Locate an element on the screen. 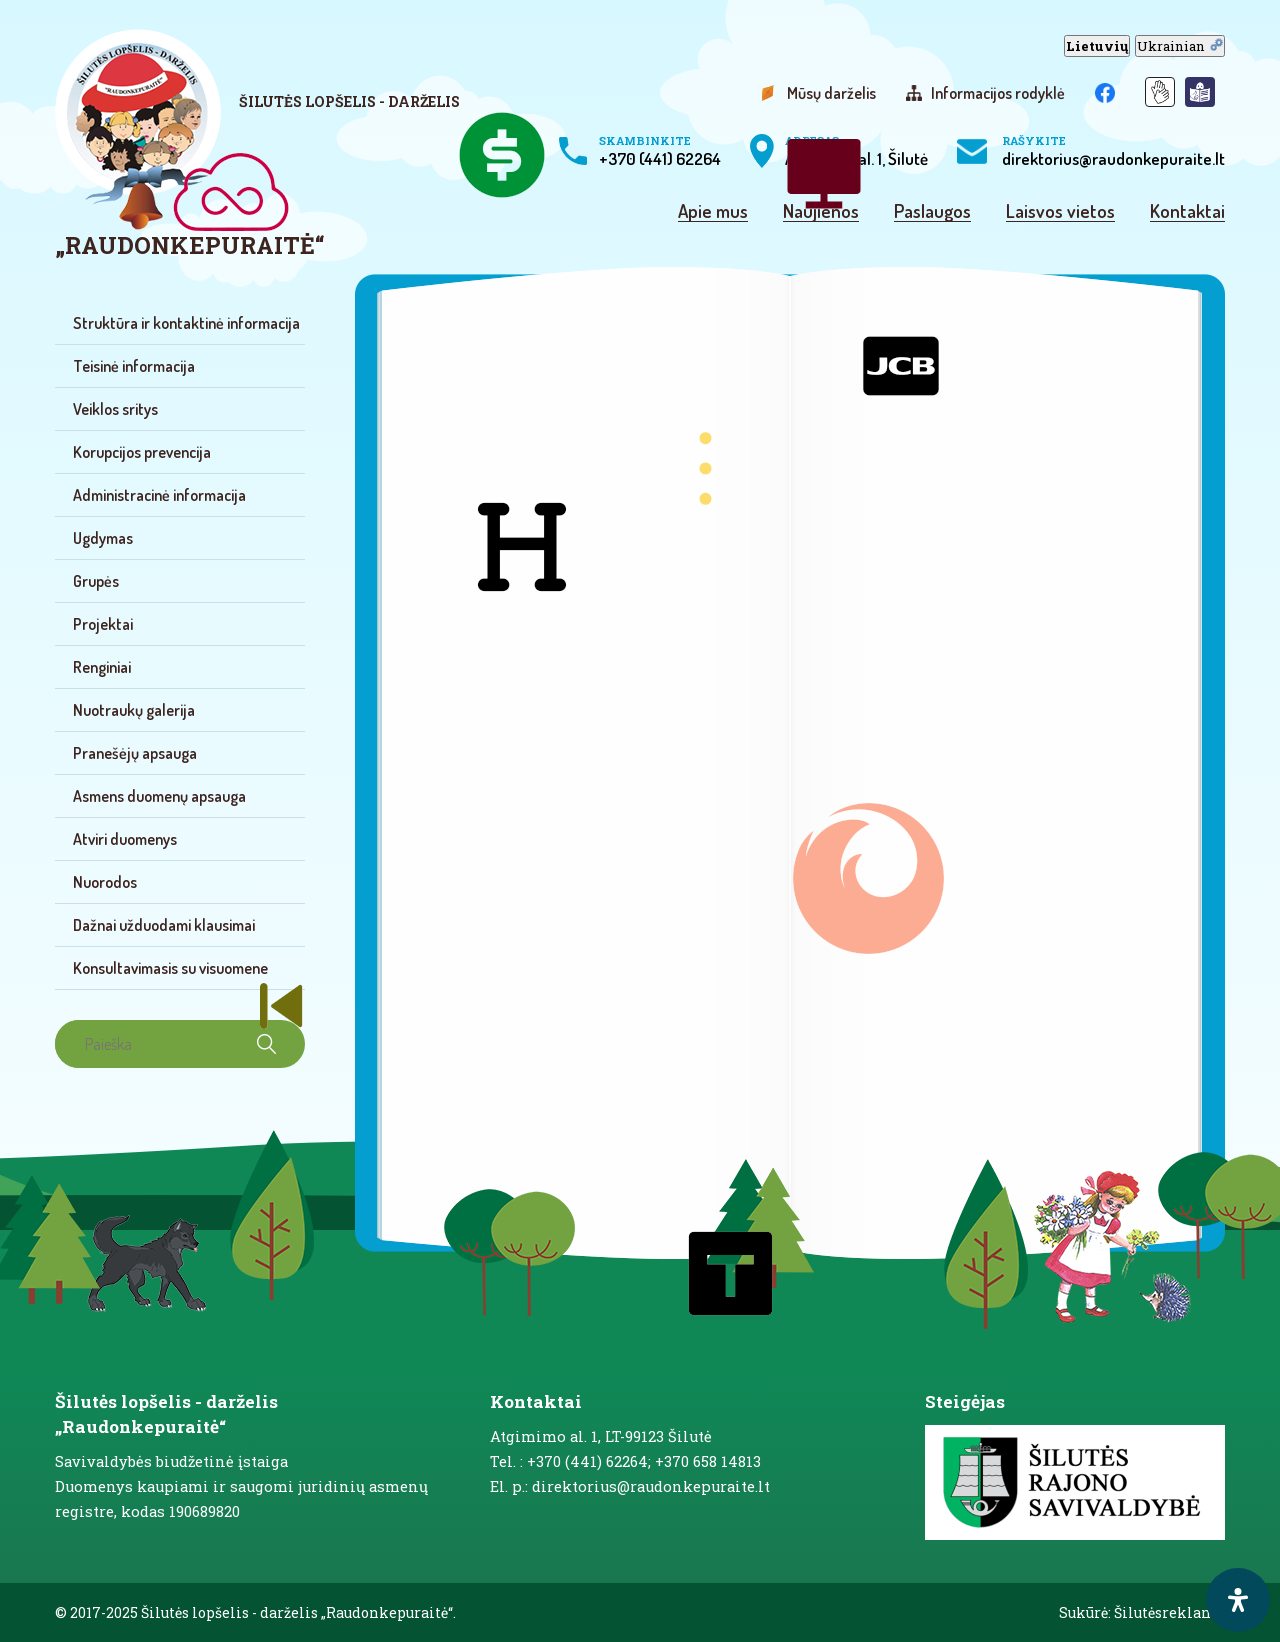 The height and width of the screenshot is (1642, 1280). access desktop or computer settings is located at coordinates (824, 172).